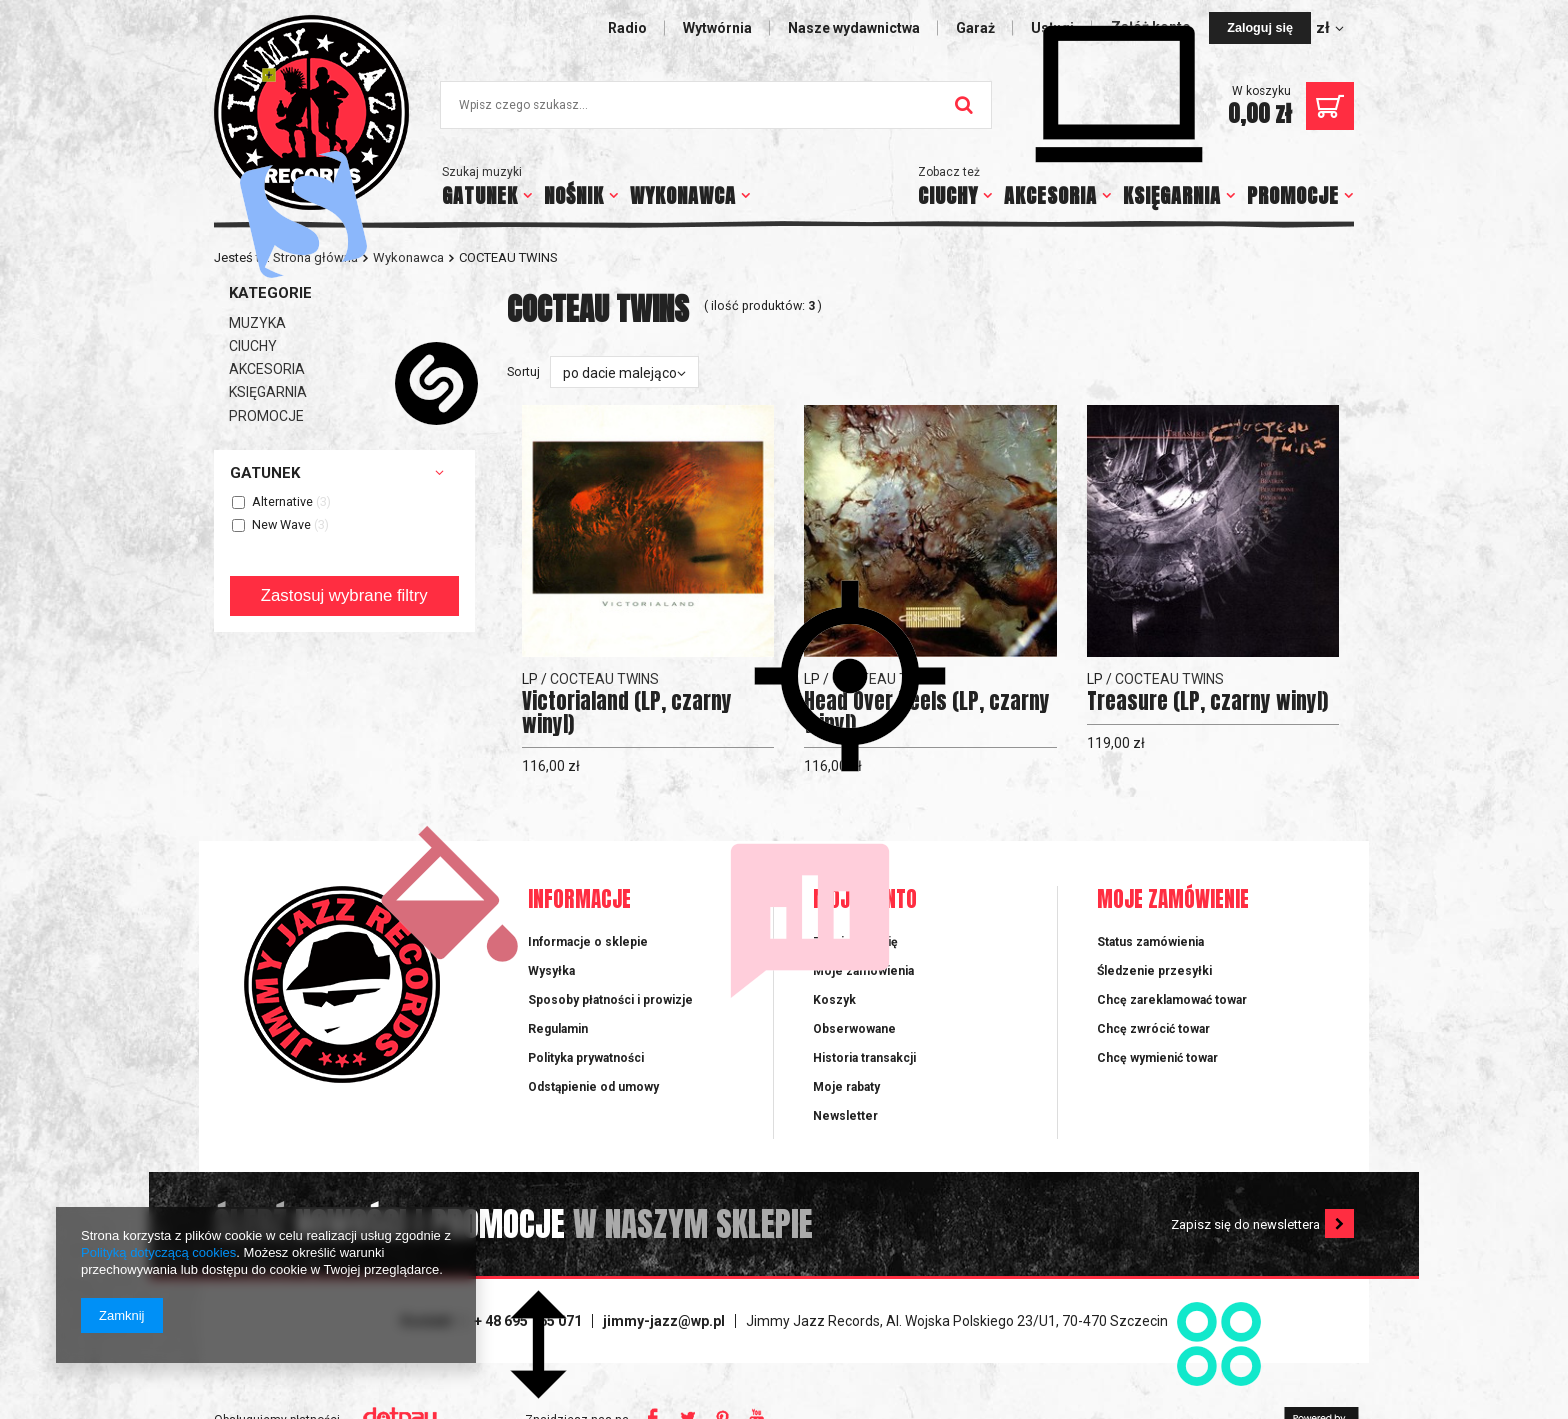 The width and height of the screenshot is (1568, 1419). What do you see at coordinates (446, 893) in the screenshot?
I see `access color fill or paint tools` at bounding box center [446, 893].